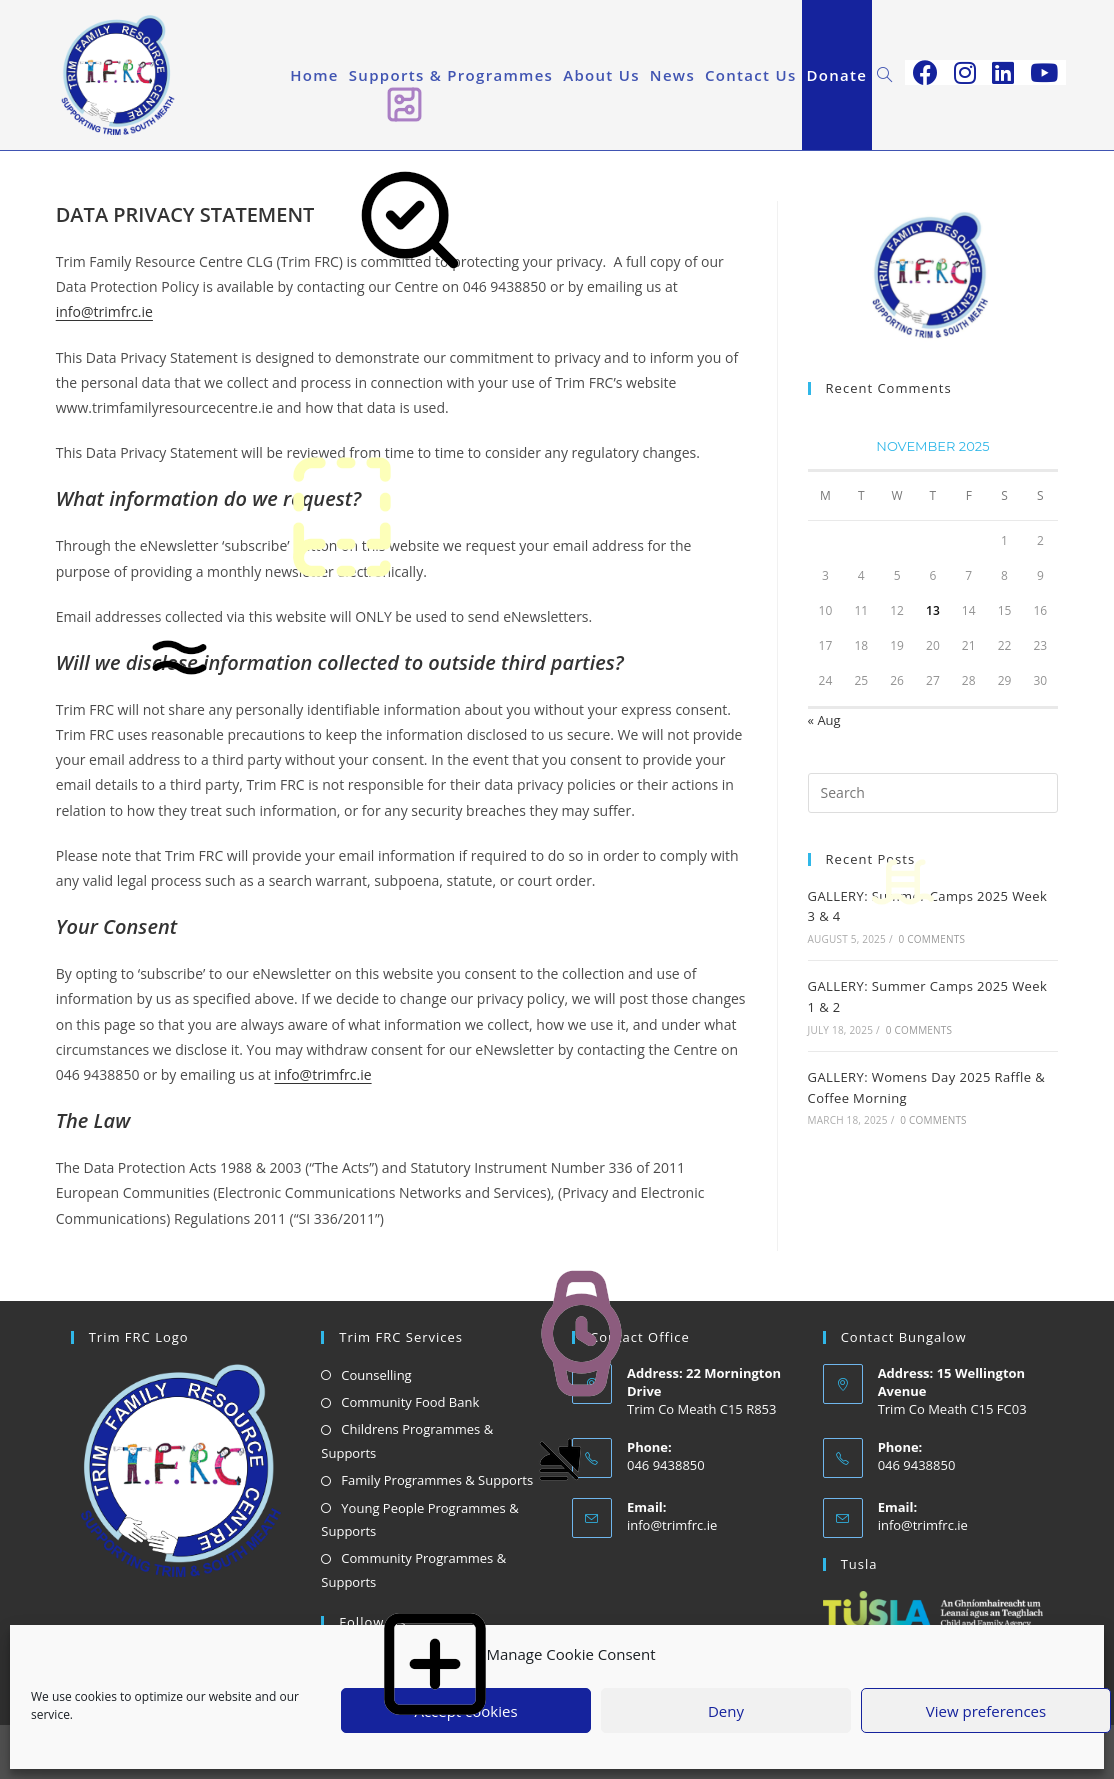  What do you see at coordinates (581, 1333) in the screenshot?
I see `view watch or wearable device settings` at bounding box center [581, 1333].